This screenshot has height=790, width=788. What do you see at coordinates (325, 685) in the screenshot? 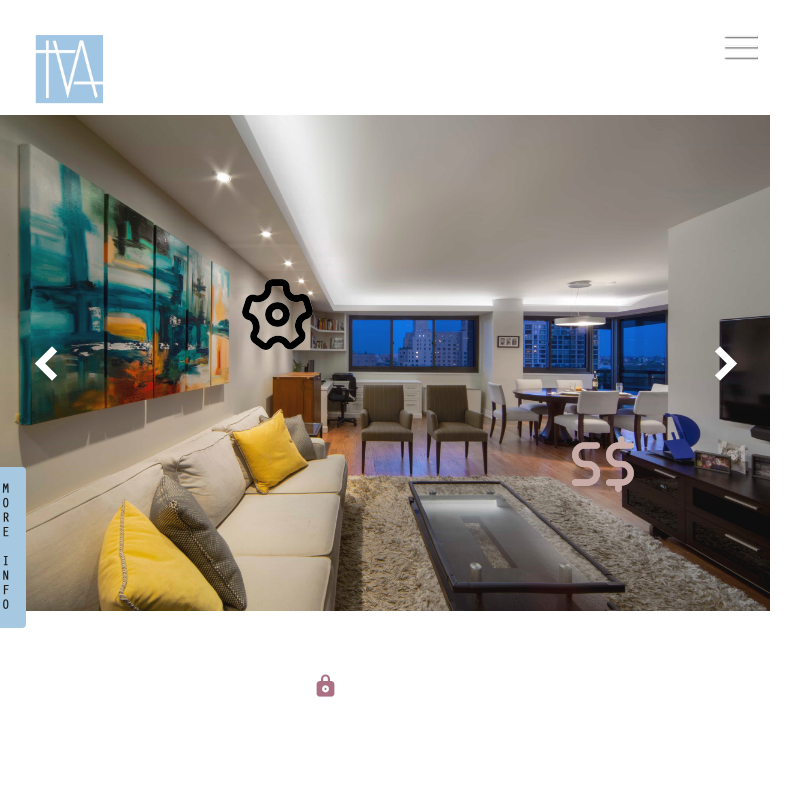
I see `lock or secure this item` at bounding box center [325, 685].